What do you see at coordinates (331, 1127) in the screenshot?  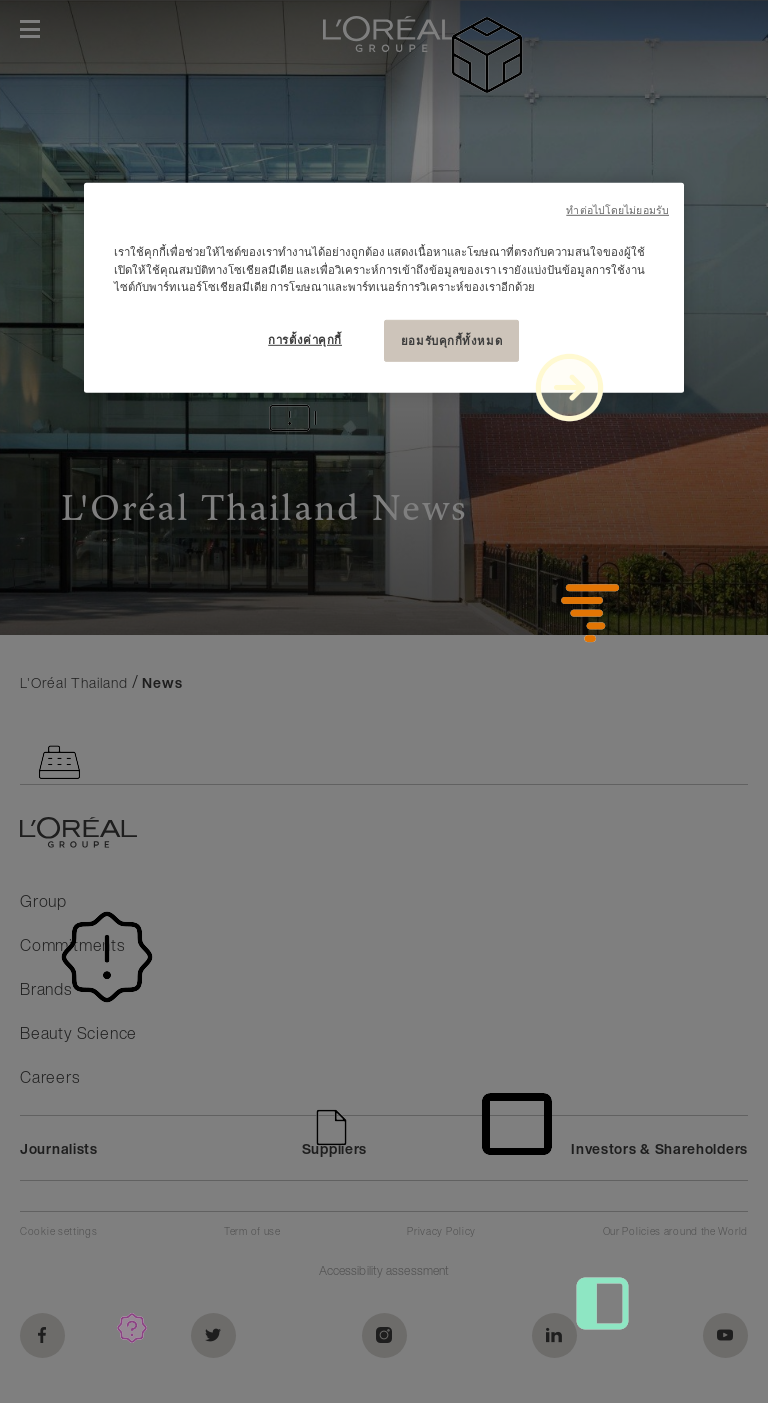 I see `view or open a document` at bounding box center [331, 1127].